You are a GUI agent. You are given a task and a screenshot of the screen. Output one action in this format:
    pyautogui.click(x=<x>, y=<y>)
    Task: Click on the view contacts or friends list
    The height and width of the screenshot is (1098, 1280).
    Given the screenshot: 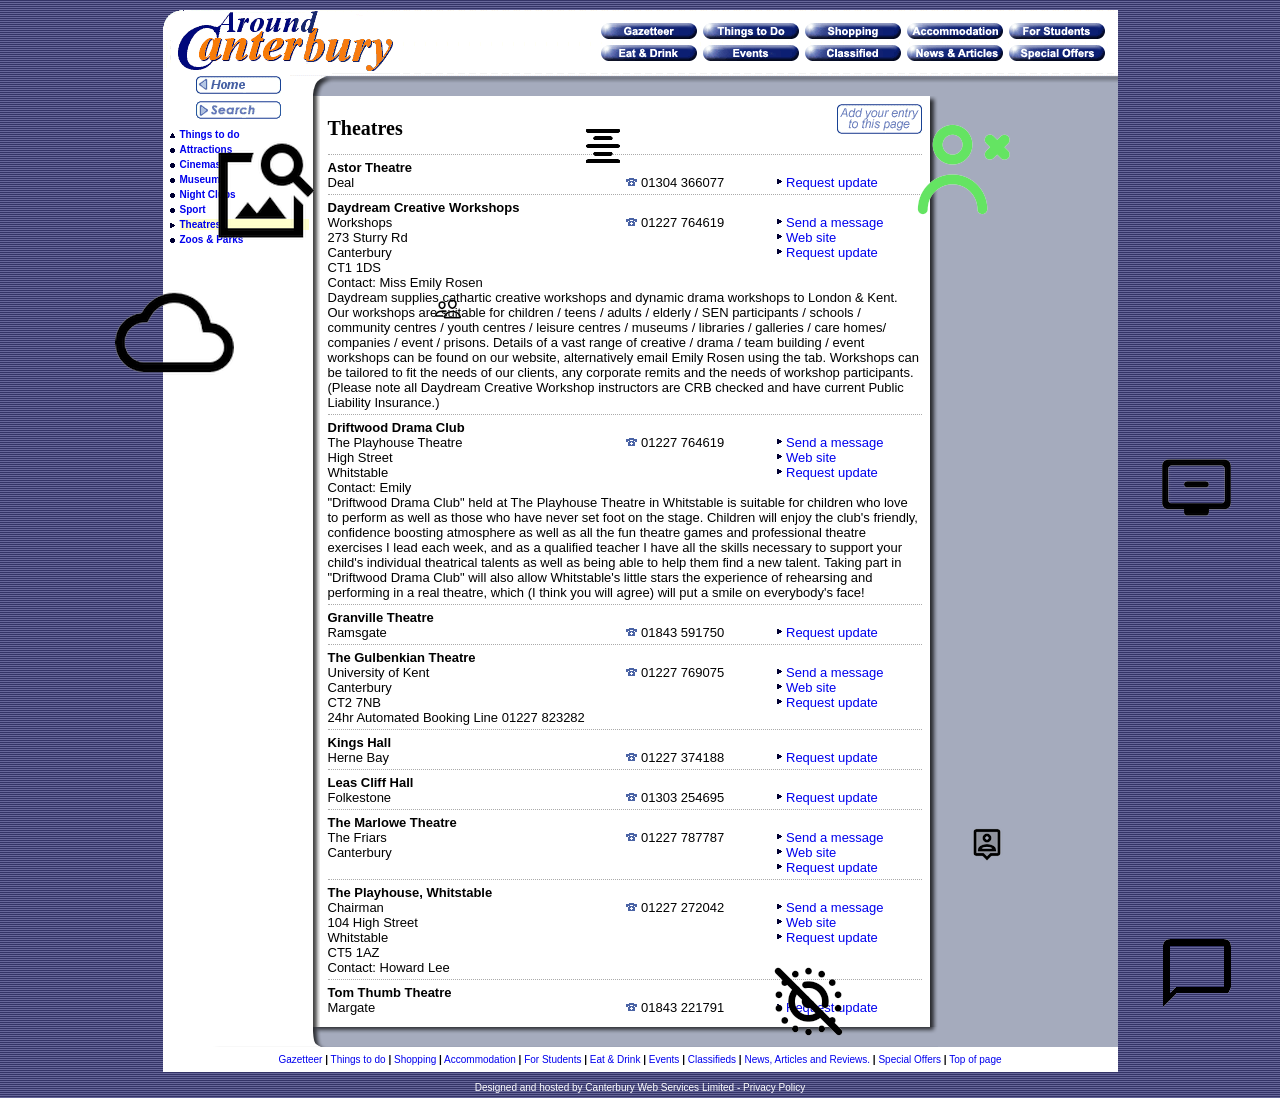 What is the action you would take?
    pyautogui.click(x=448, y=309)
    